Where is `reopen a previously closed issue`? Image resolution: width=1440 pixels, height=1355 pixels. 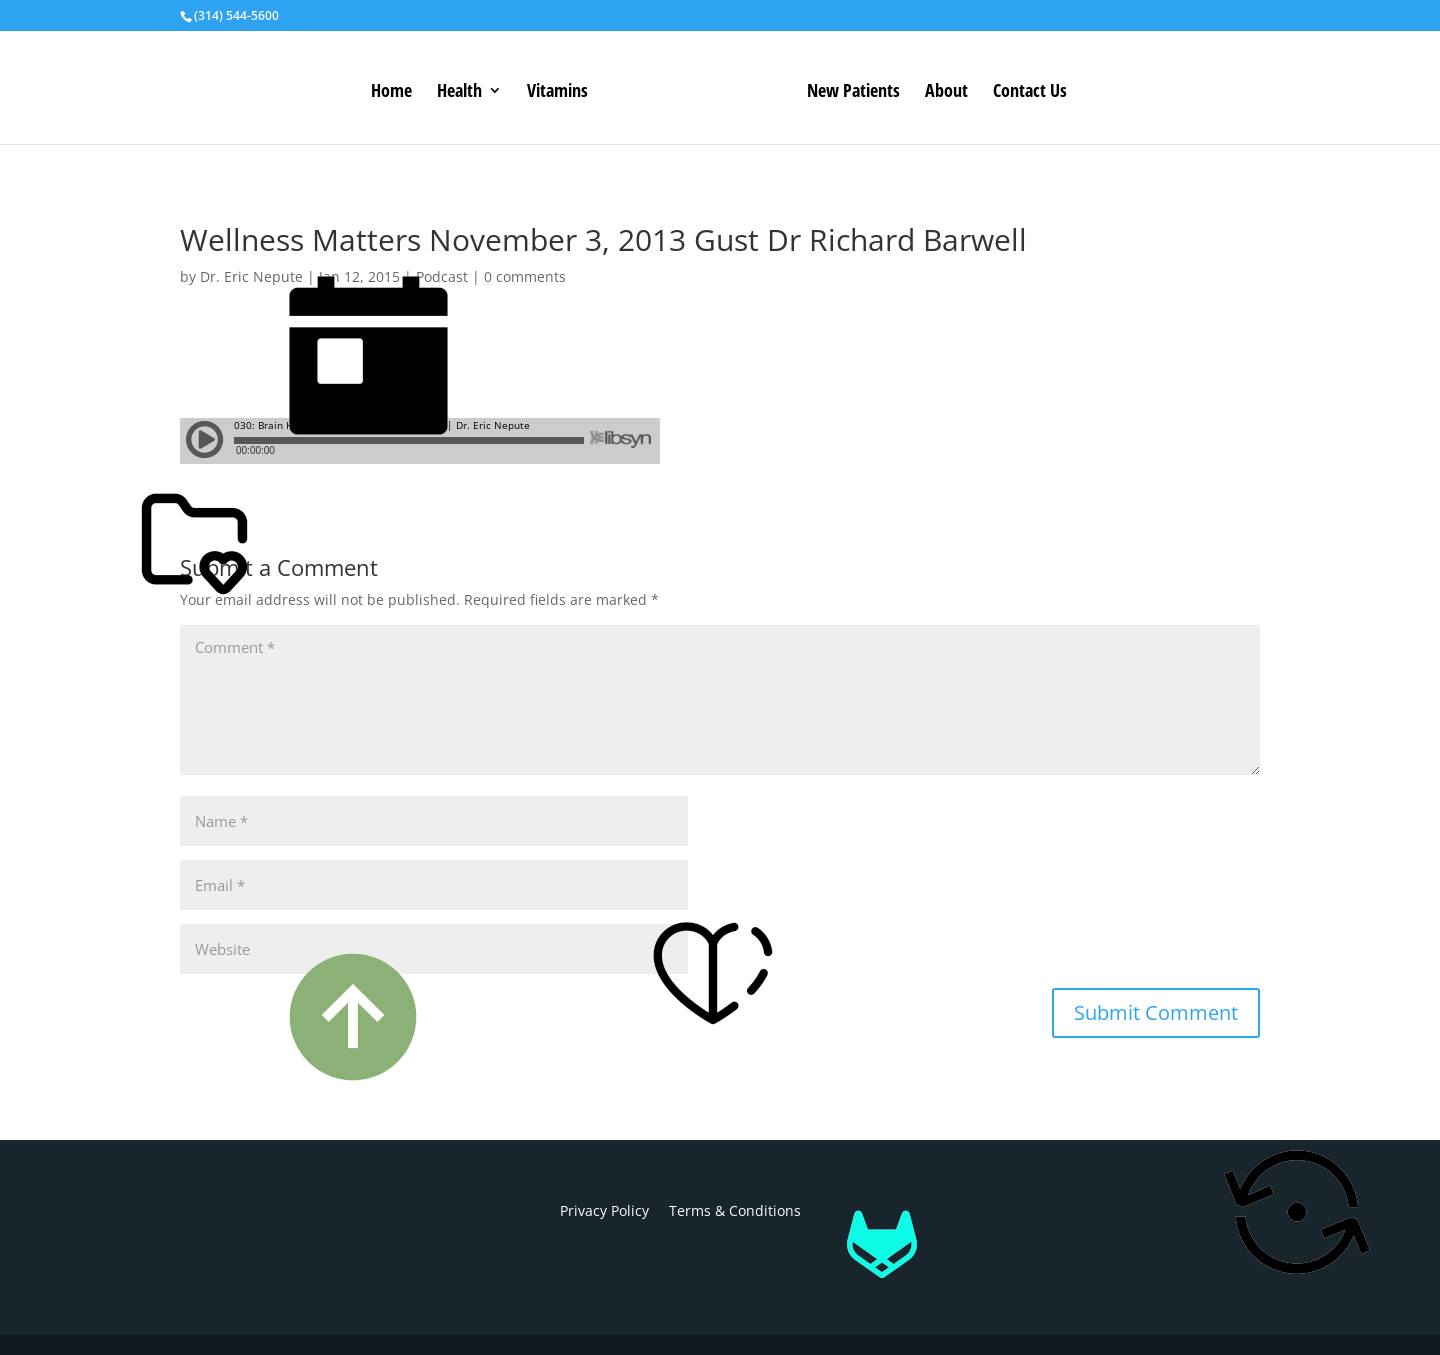 reopen a previously closed issue is located at coordinates (1299, 1216).